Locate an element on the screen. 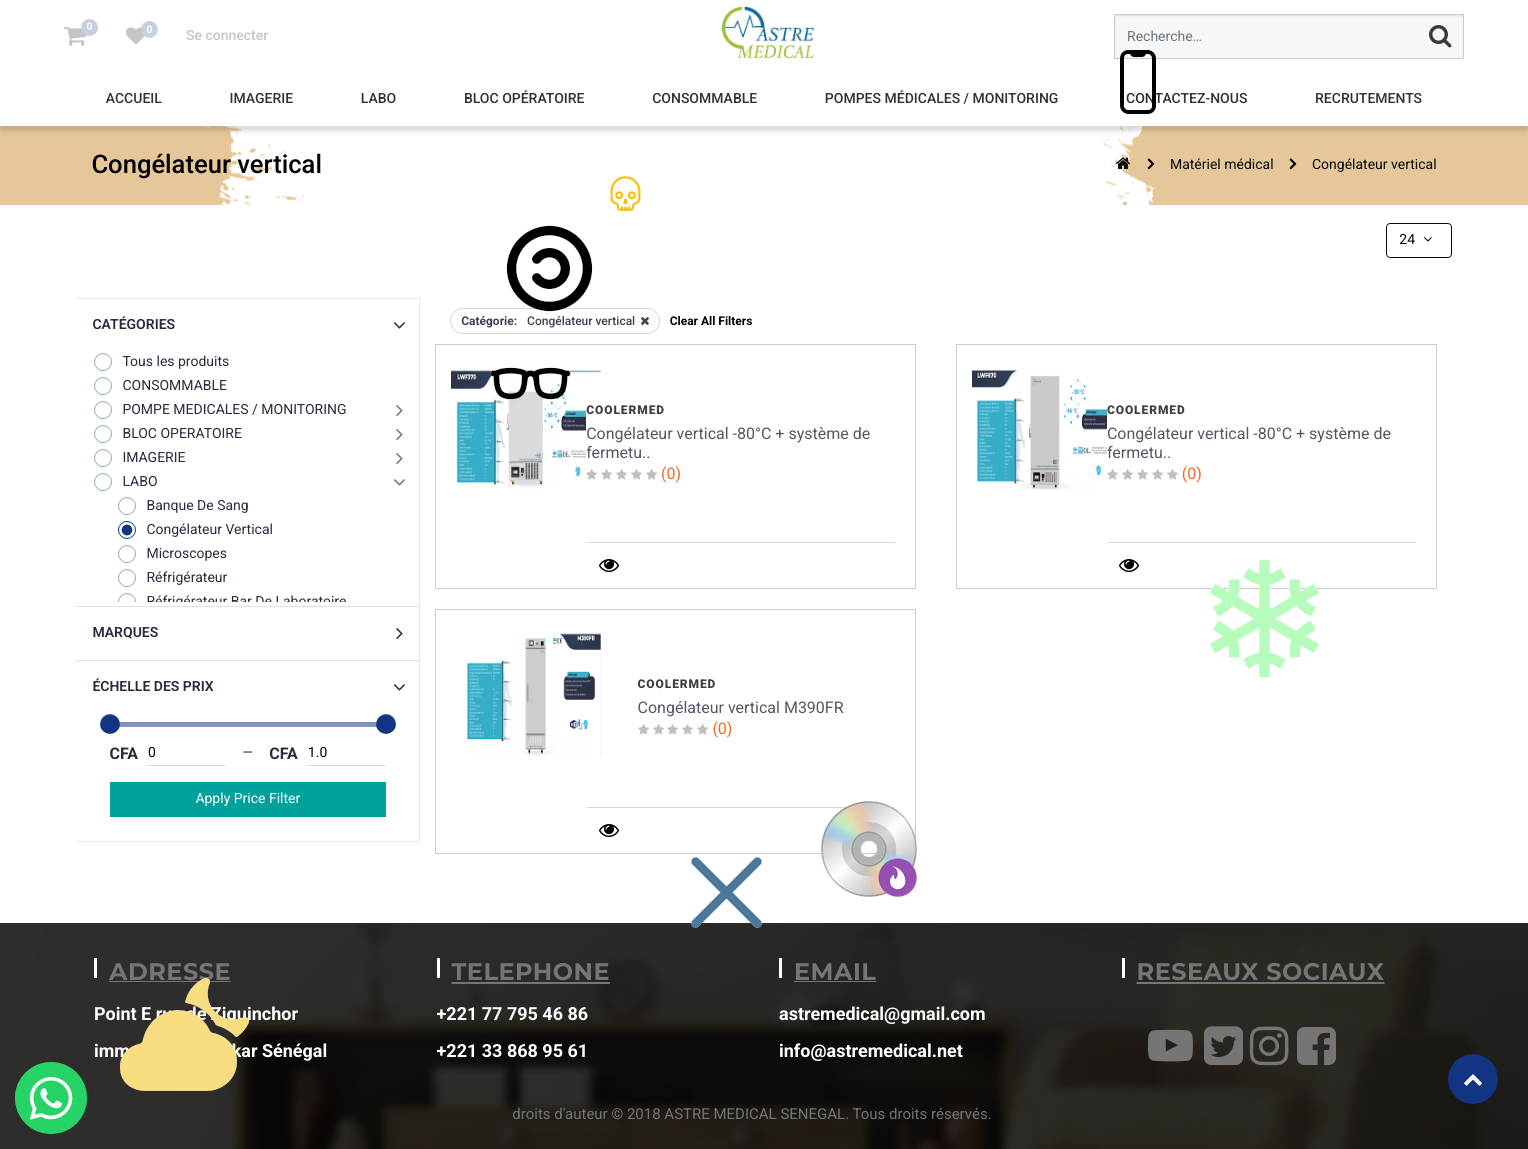  indicates cold or winter weather conditions is located at coordinates (1264, 618).